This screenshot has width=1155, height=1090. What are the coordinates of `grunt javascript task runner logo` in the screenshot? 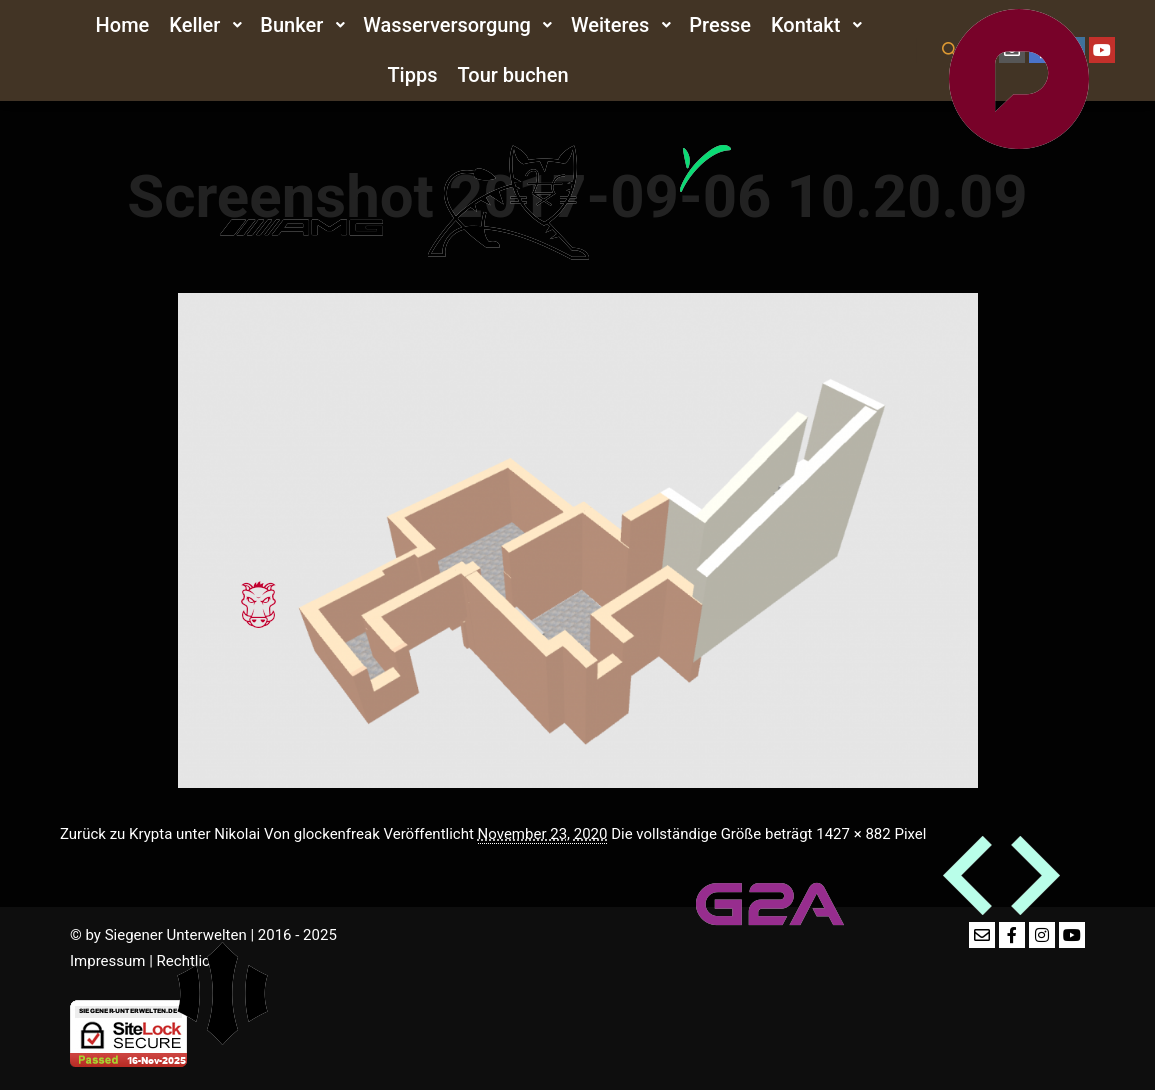 It's located at (258, 604).